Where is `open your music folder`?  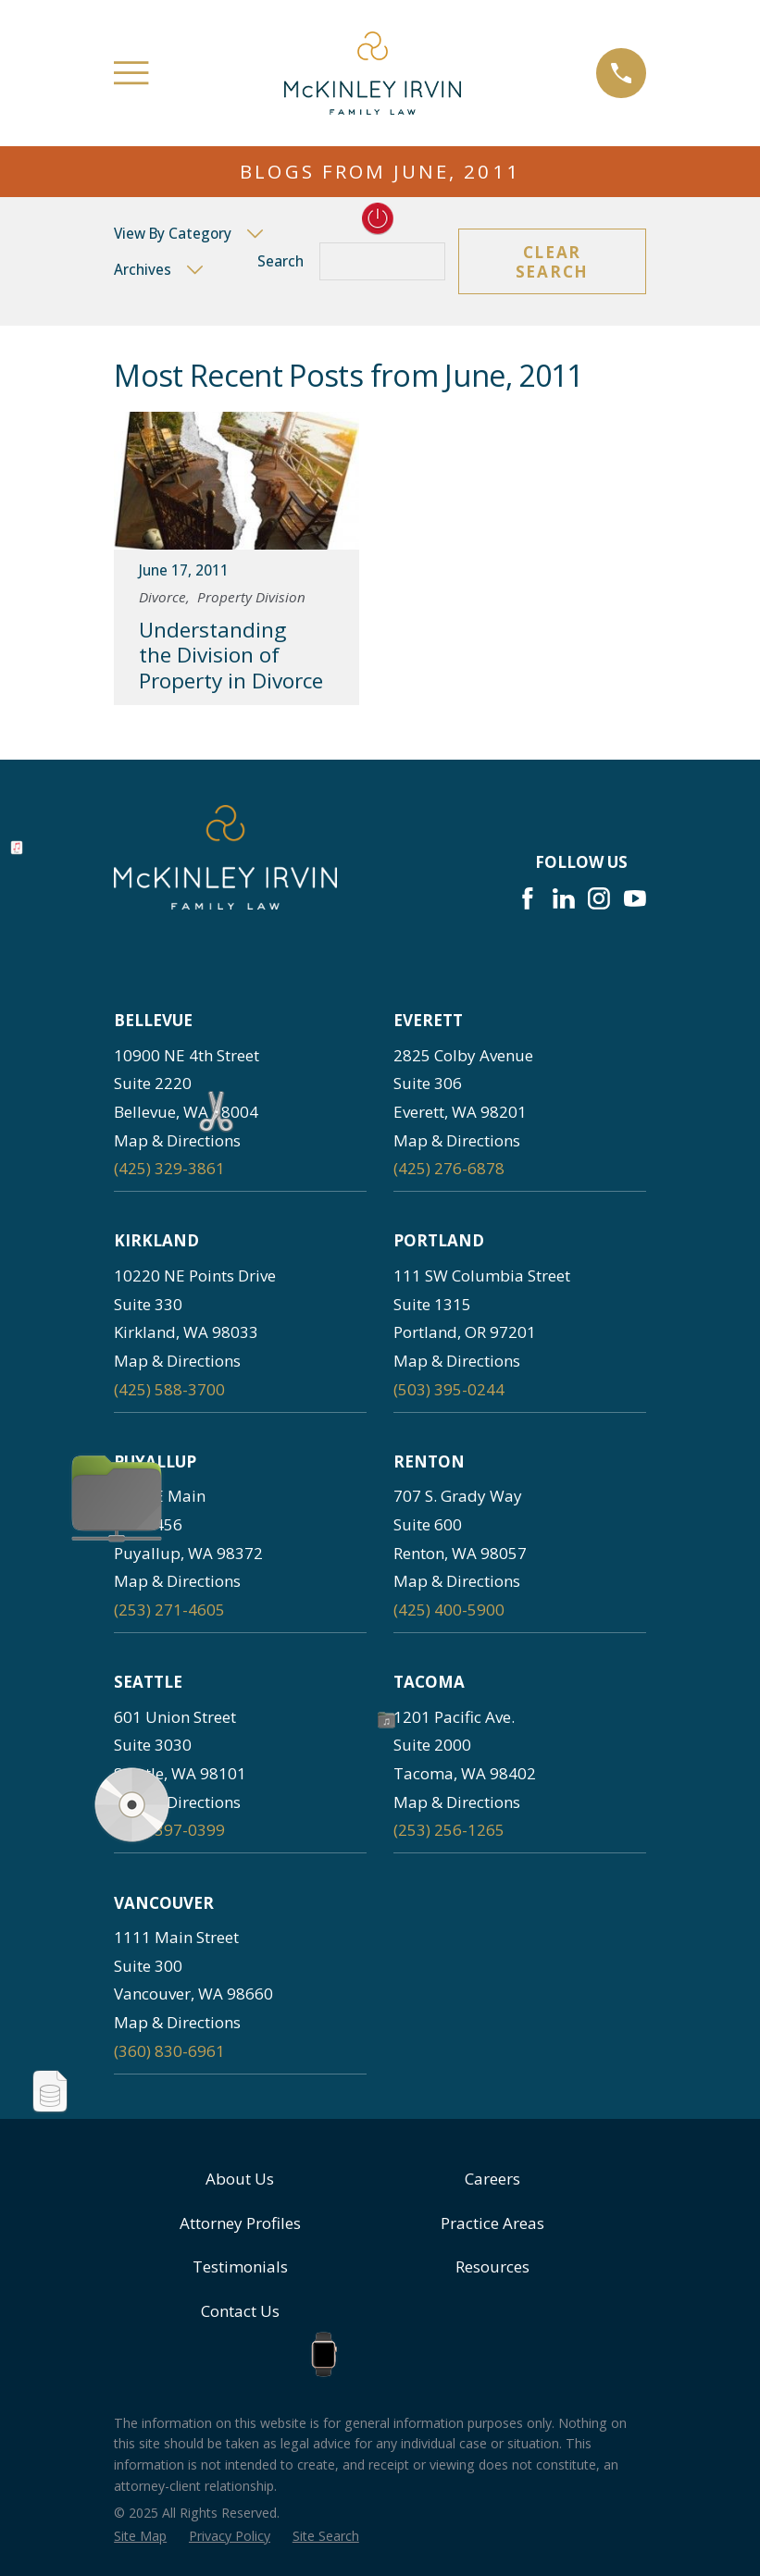
open your music folder is located at coordinates (386, 1719).